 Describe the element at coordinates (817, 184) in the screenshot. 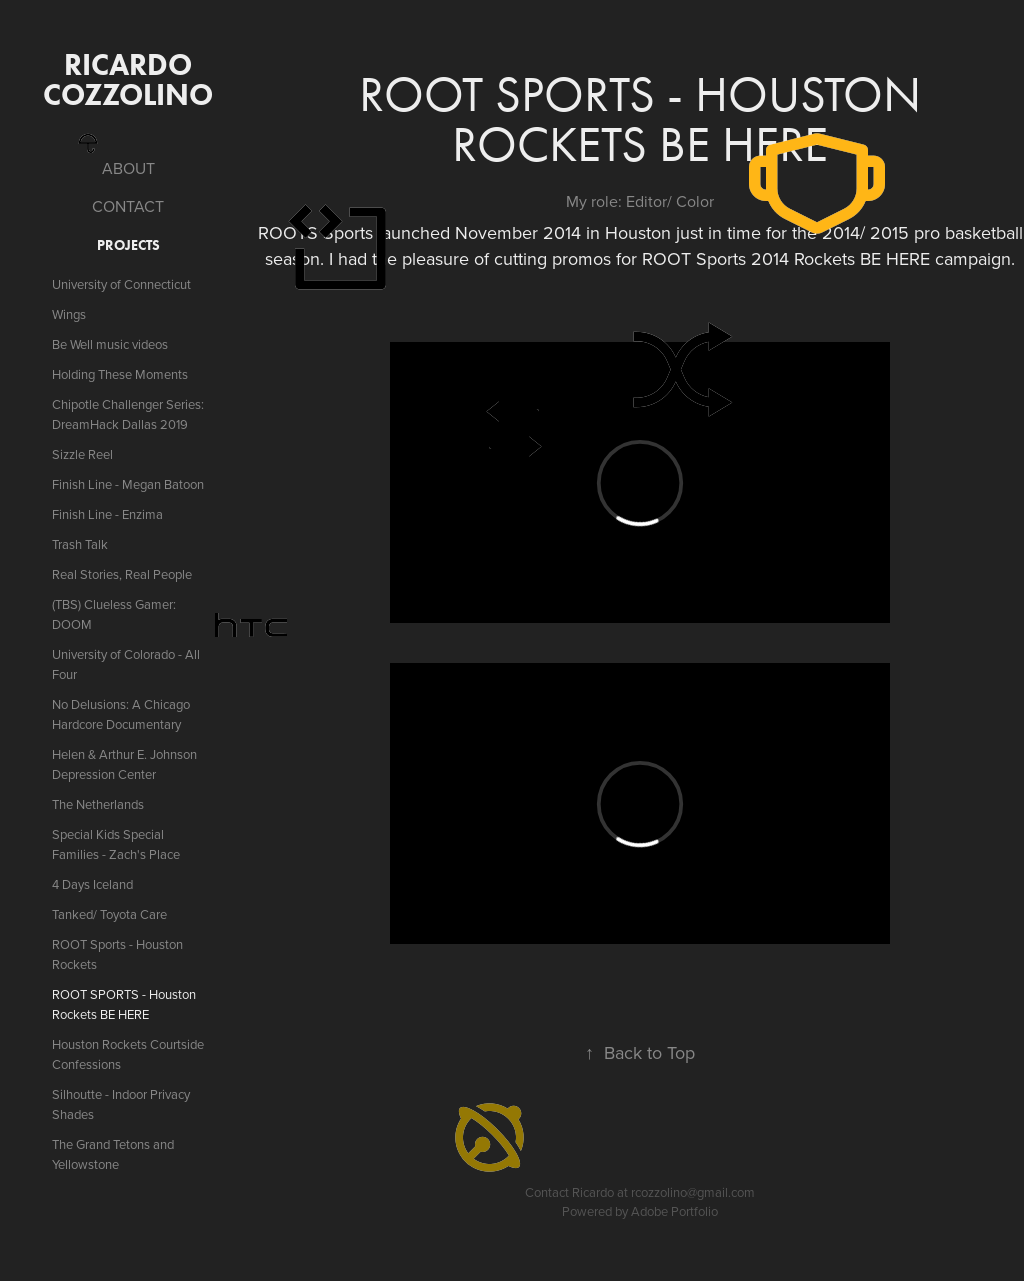

I see `indicates face mask required` at that location.